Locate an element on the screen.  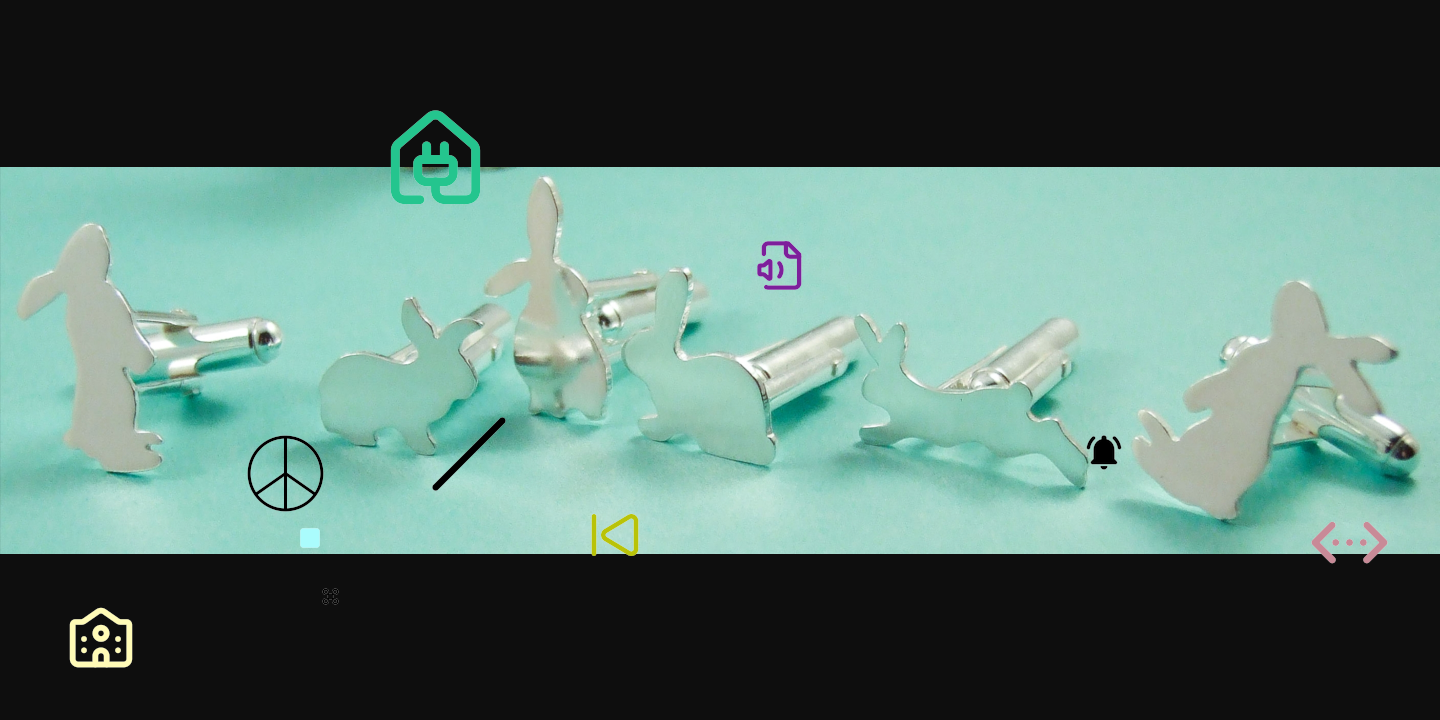
crop image to square aspect ratio is located at coordinates (310, 538).